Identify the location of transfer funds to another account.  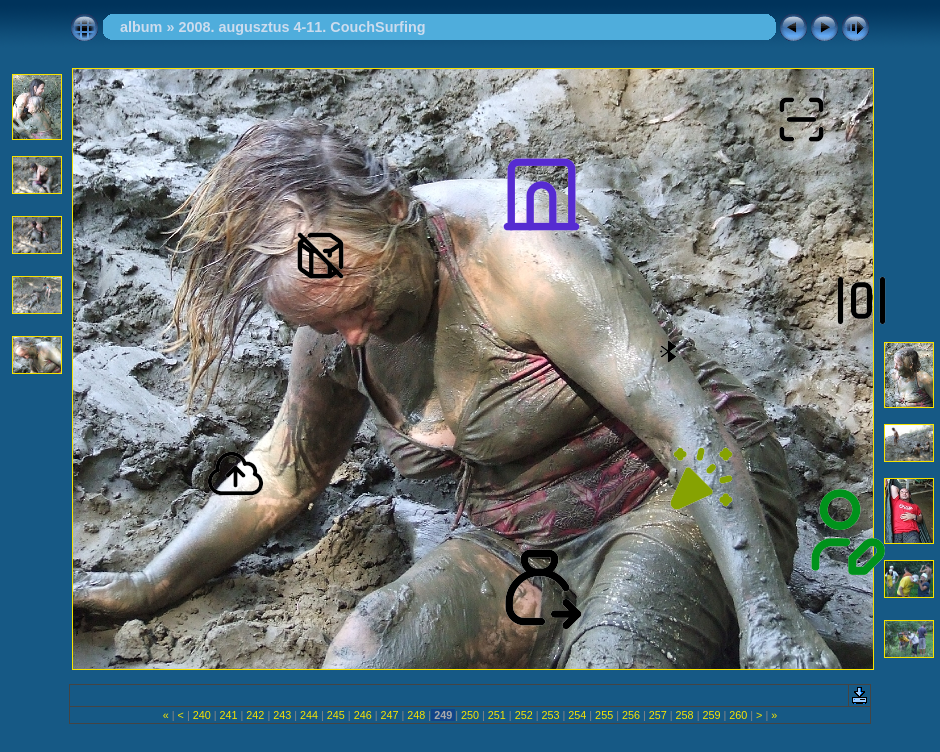
(539, 587).